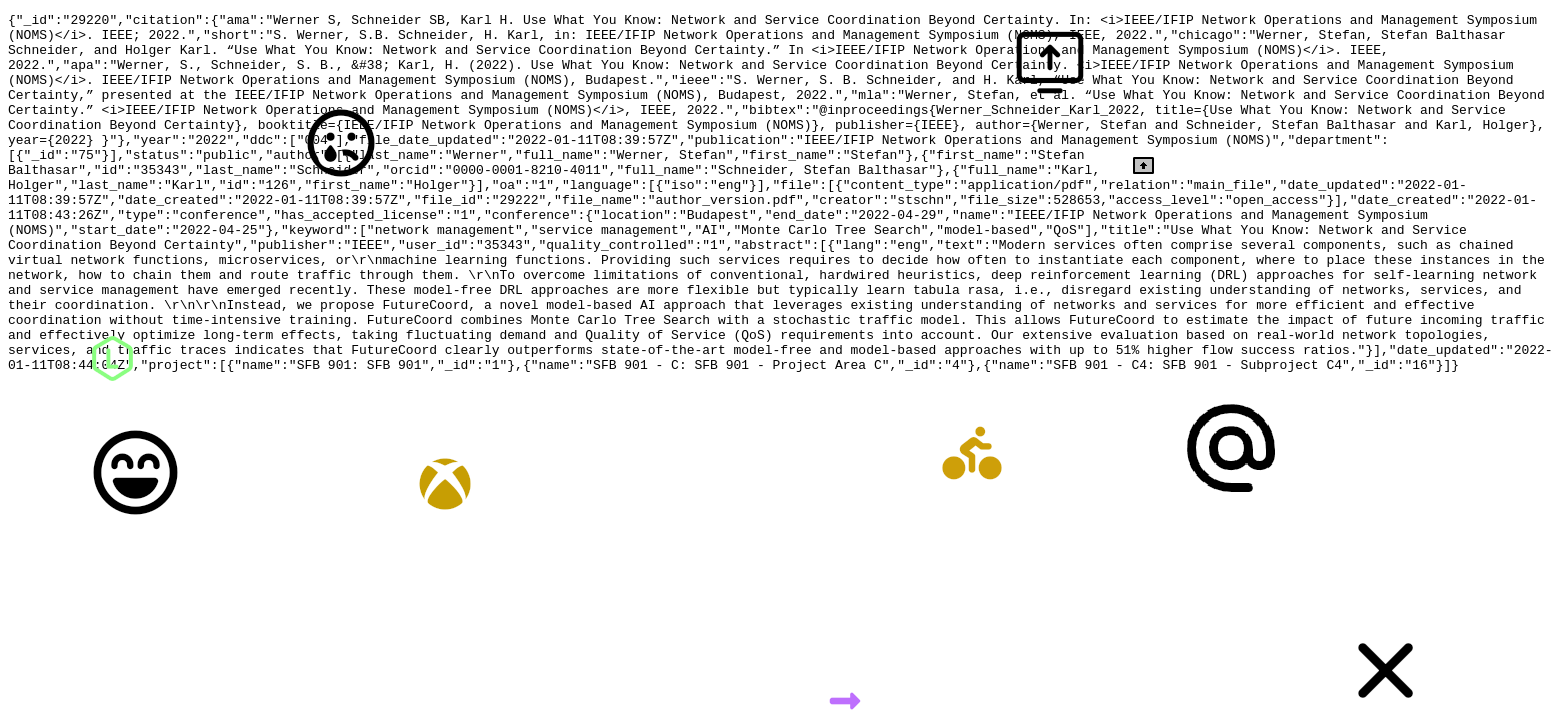 The width and height of the screenshot is (1568, 720). Describe the element at coordinates (445, 484) in the screenshot. I see `open xbox app or gaming hub` at that location.